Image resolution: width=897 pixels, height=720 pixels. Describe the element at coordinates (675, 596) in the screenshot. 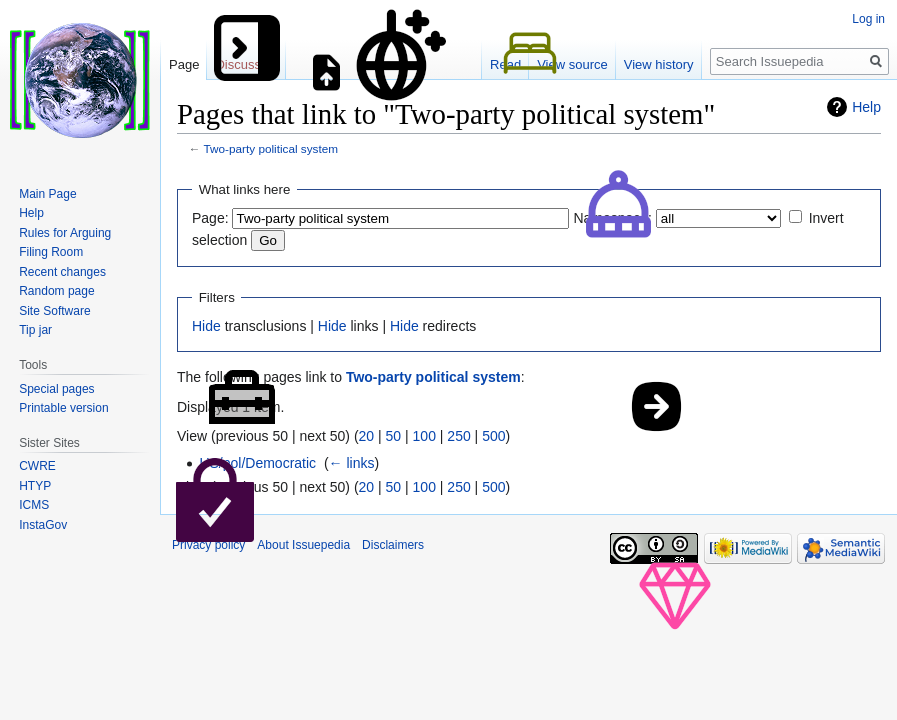

I see `indicates premium or pro membership status` at that location.